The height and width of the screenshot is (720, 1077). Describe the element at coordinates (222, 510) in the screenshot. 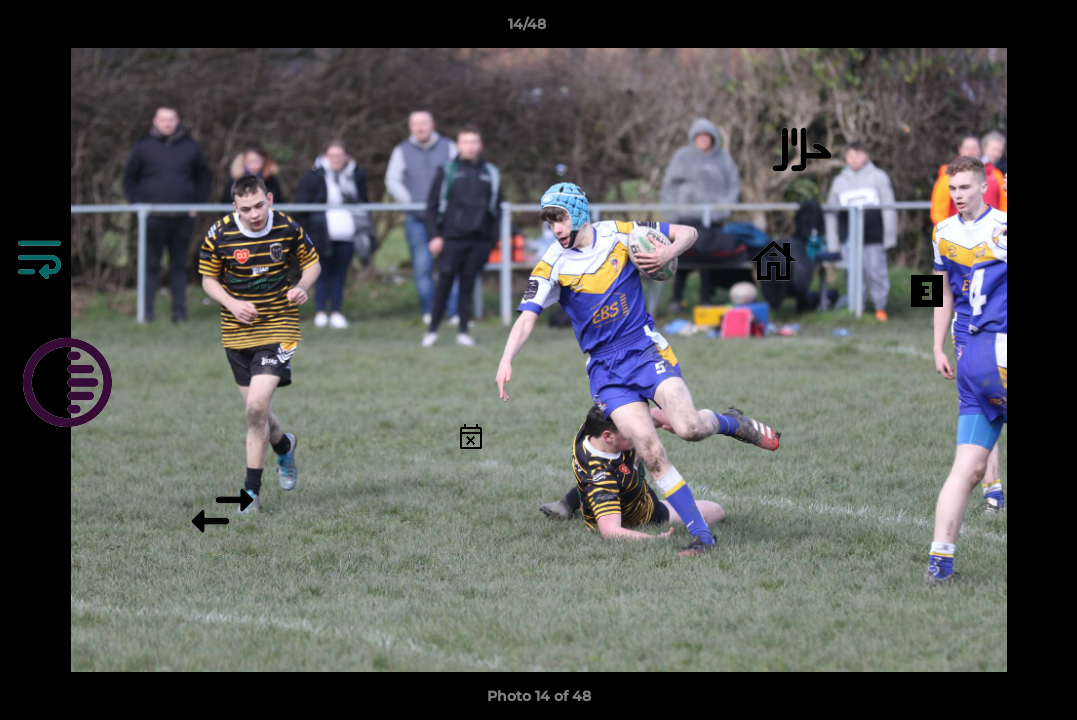

I see `swap or exchange items` at that location.